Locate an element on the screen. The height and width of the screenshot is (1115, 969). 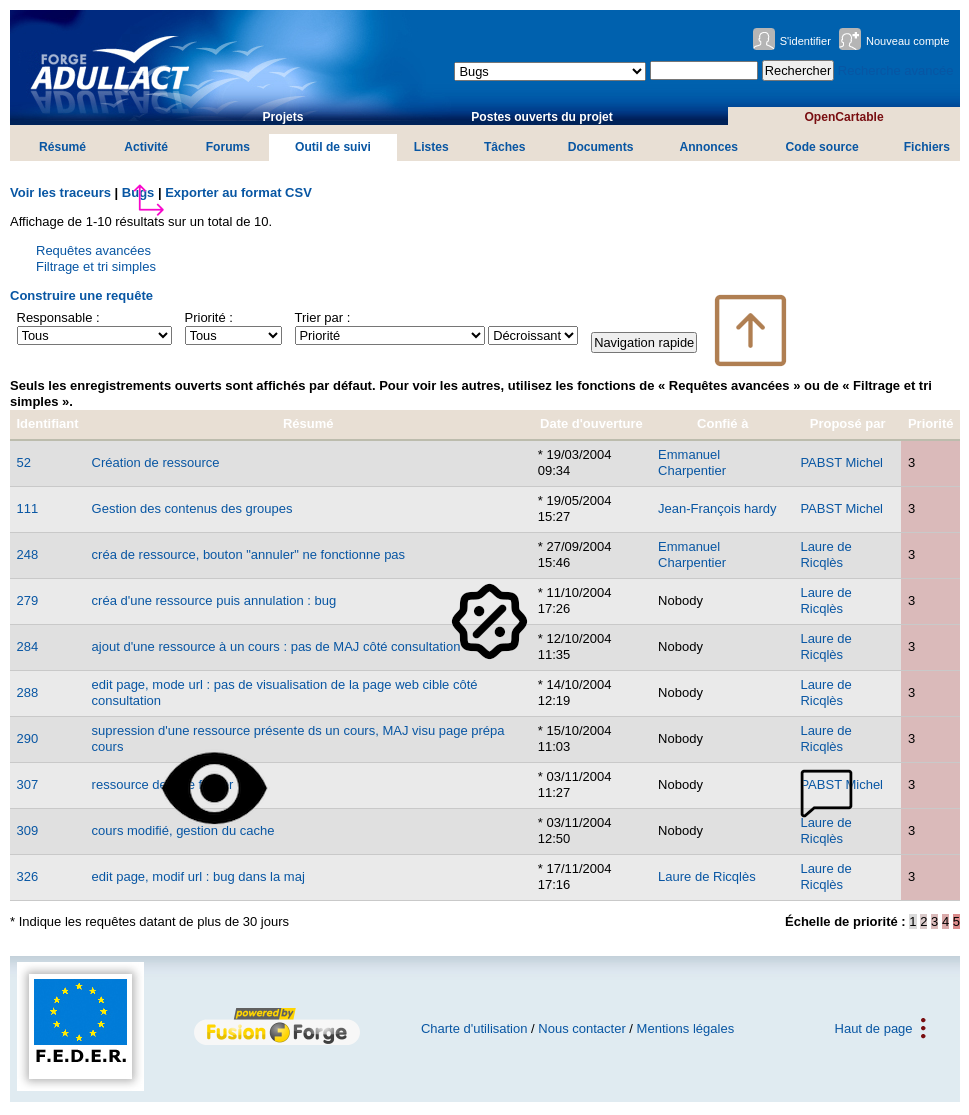
view available discounts or promotions is located at coordinates (489, 621).